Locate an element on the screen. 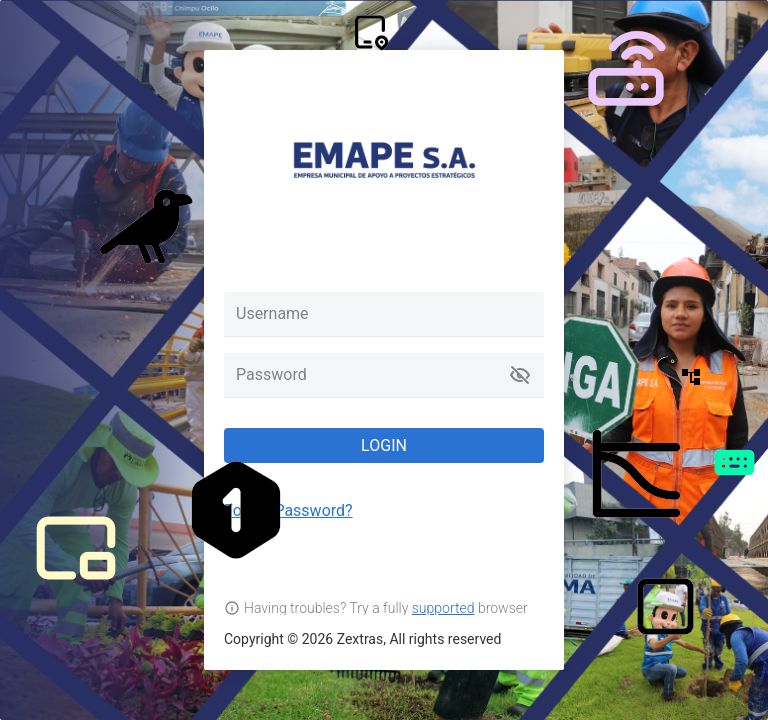  pin a location on your tablet device is located at coordinates (370, 32).